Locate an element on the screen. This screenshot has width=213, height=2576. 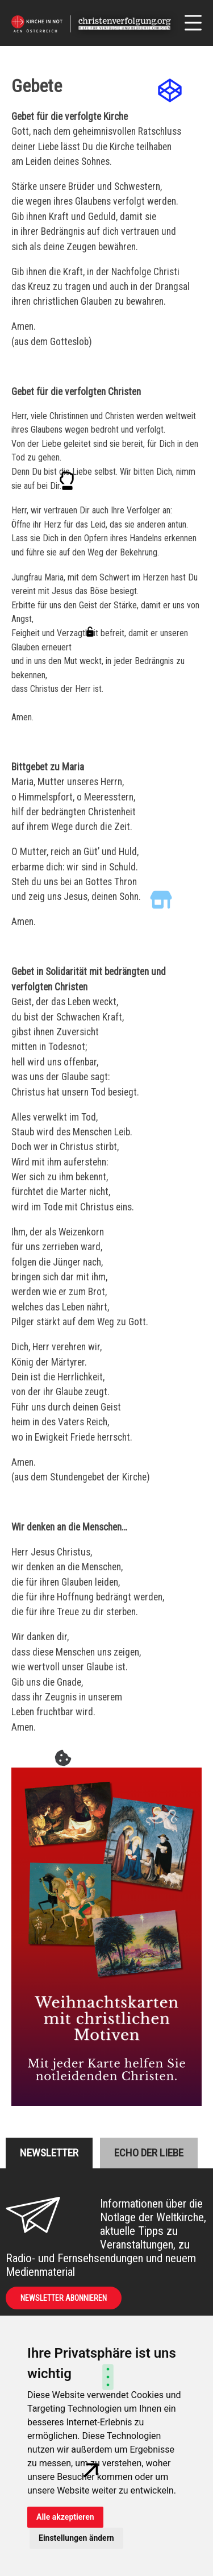
open the store or shop is located at coordinates (161, 899).